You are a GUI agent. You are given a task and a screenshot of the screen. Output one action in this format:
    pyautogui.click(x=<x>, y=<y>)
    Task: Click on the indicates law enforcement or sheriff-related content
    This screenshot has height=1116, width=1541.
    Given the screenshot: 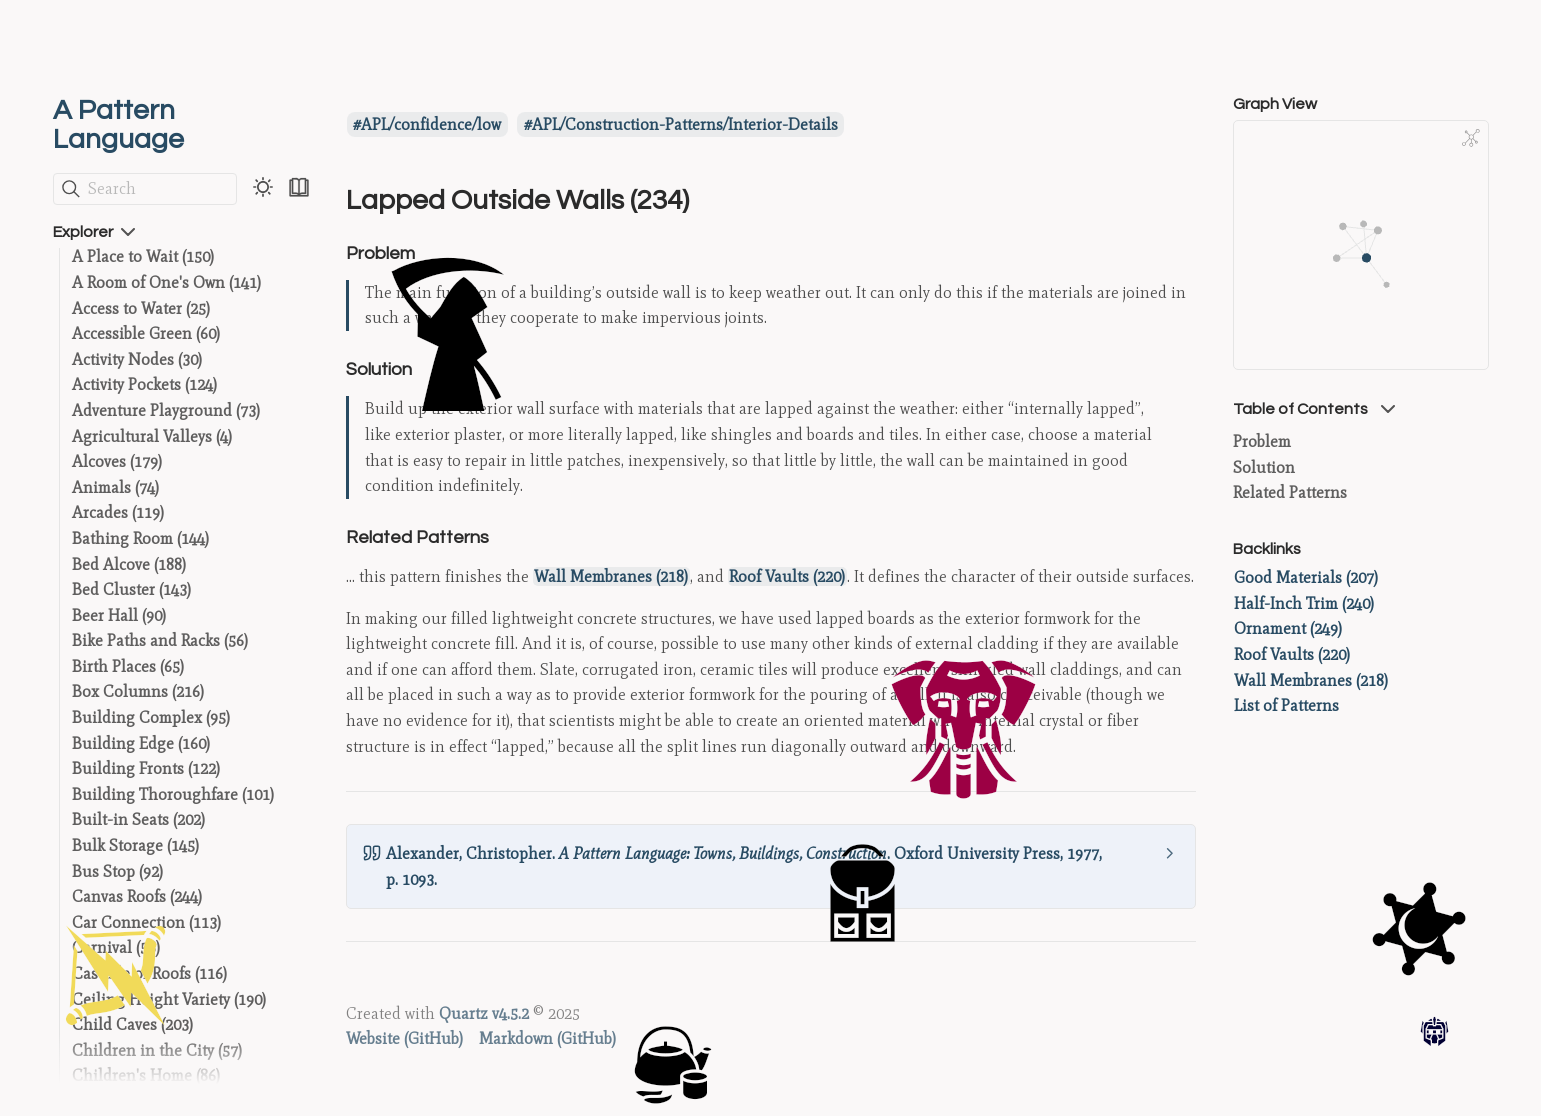 What is the action you would take?
    pyautogui.click(x=1419, y=928)
    